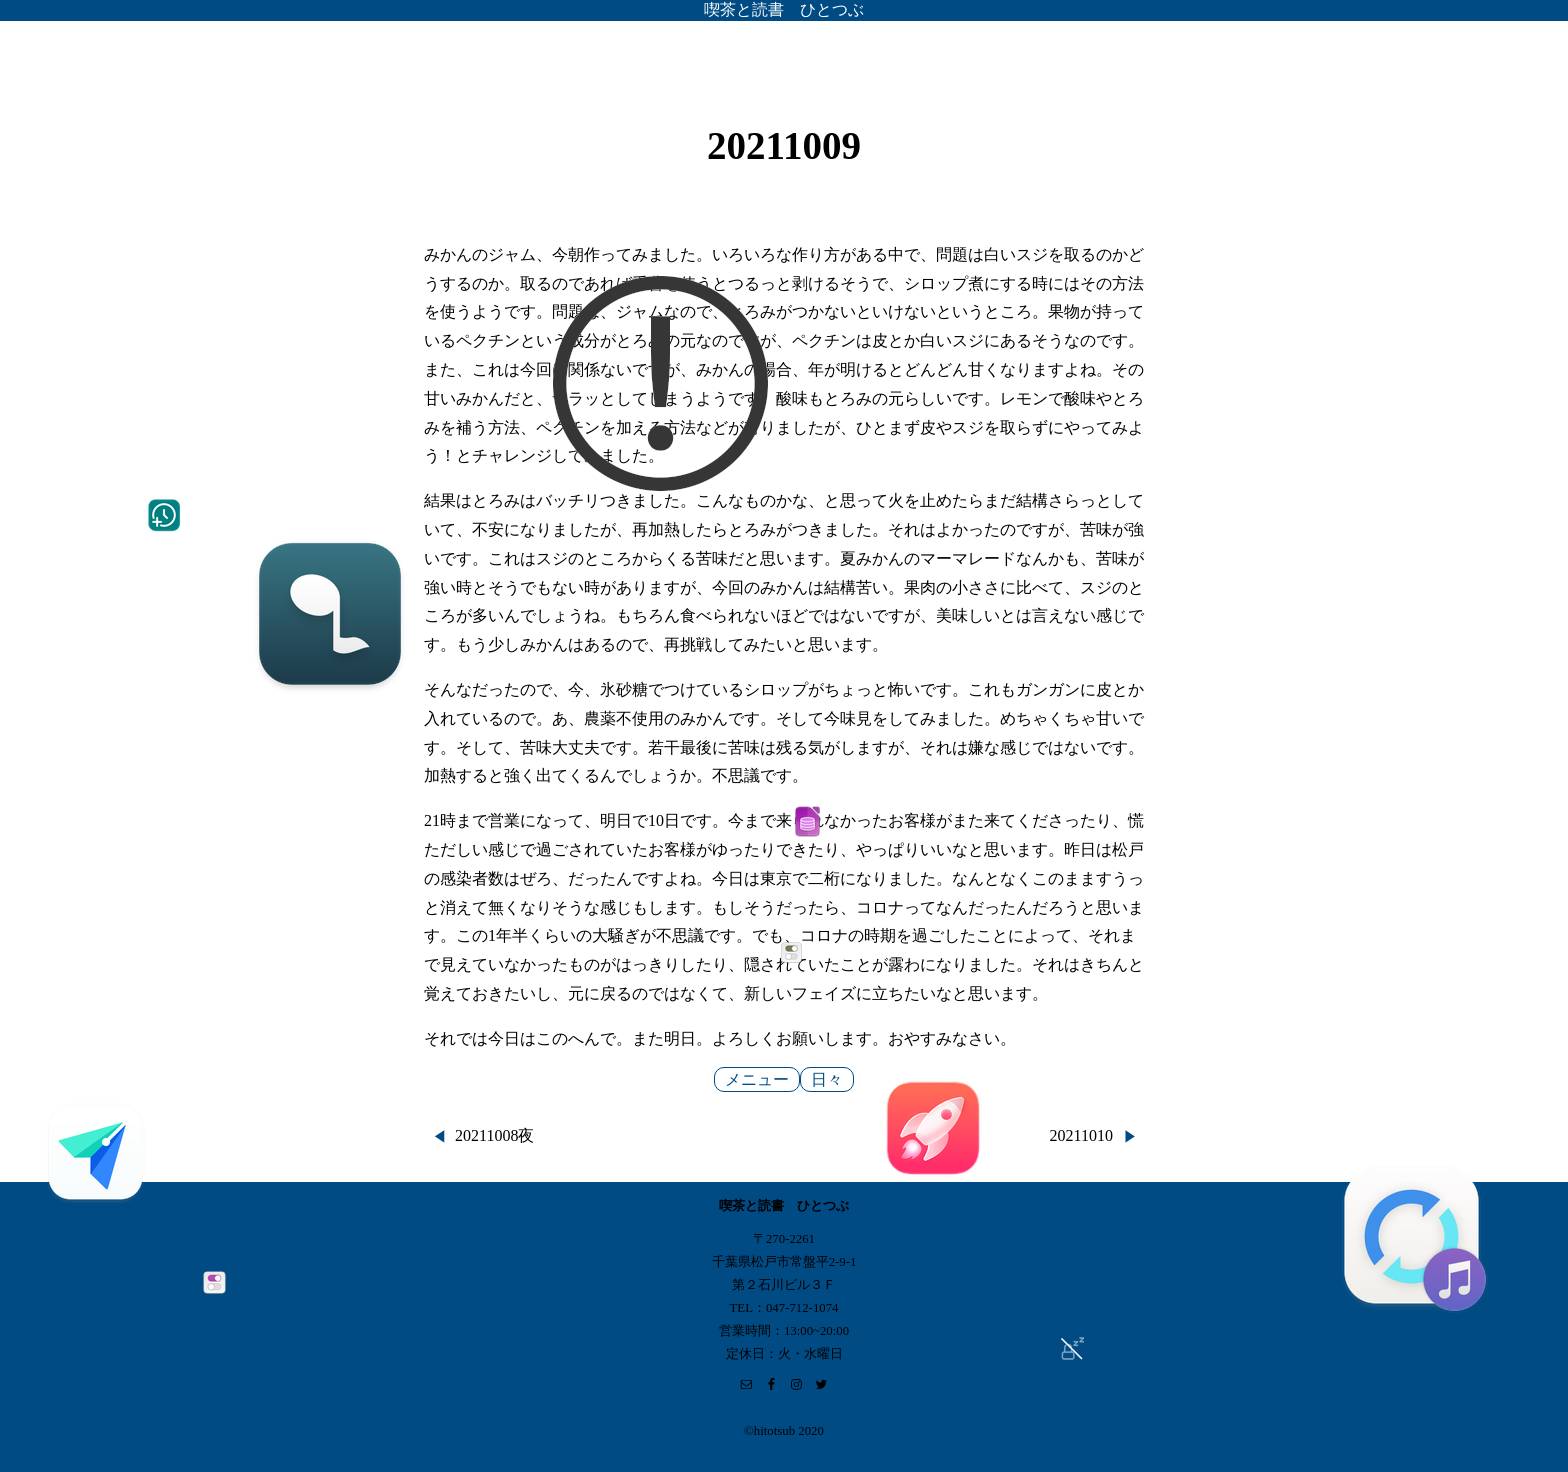  What do you see at coordinates (330, 614) in the screenshot?
I see `open quod libet music player` at bounding box center [330, 614].